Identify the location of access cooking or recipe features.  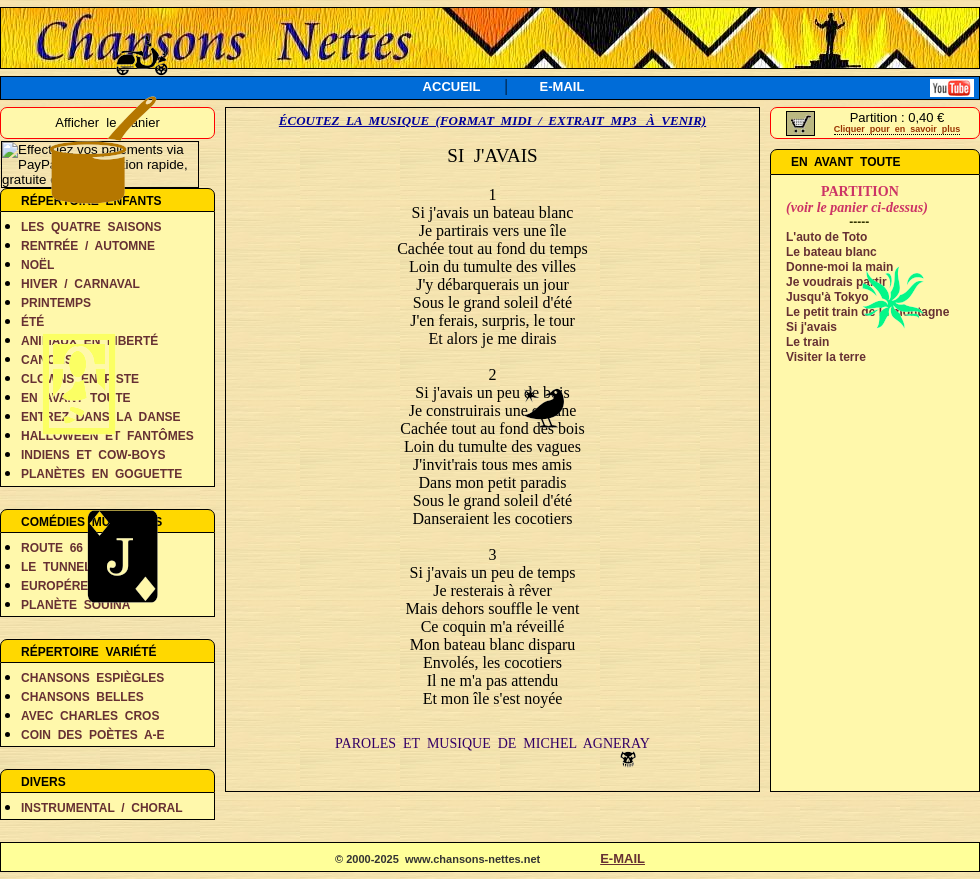
(103, 150).